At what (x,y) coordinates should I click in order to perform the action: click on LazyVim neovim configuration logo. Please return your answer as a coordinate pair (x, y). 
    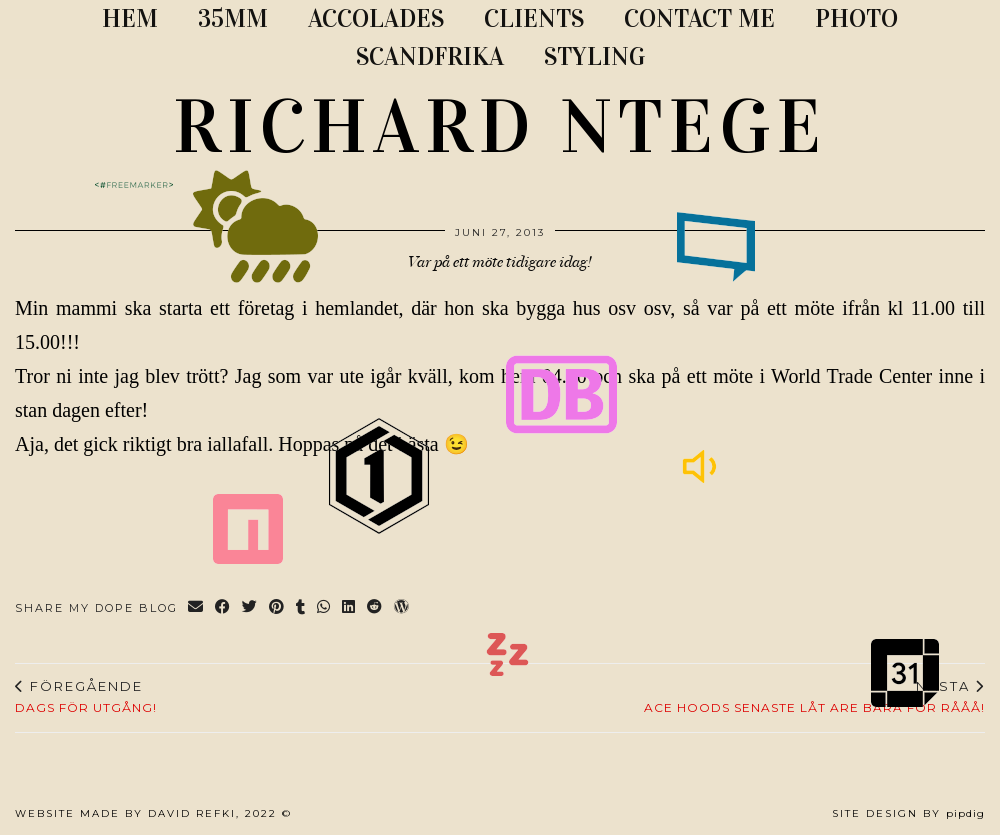
    Looking at the image, I should click on (507, 654).